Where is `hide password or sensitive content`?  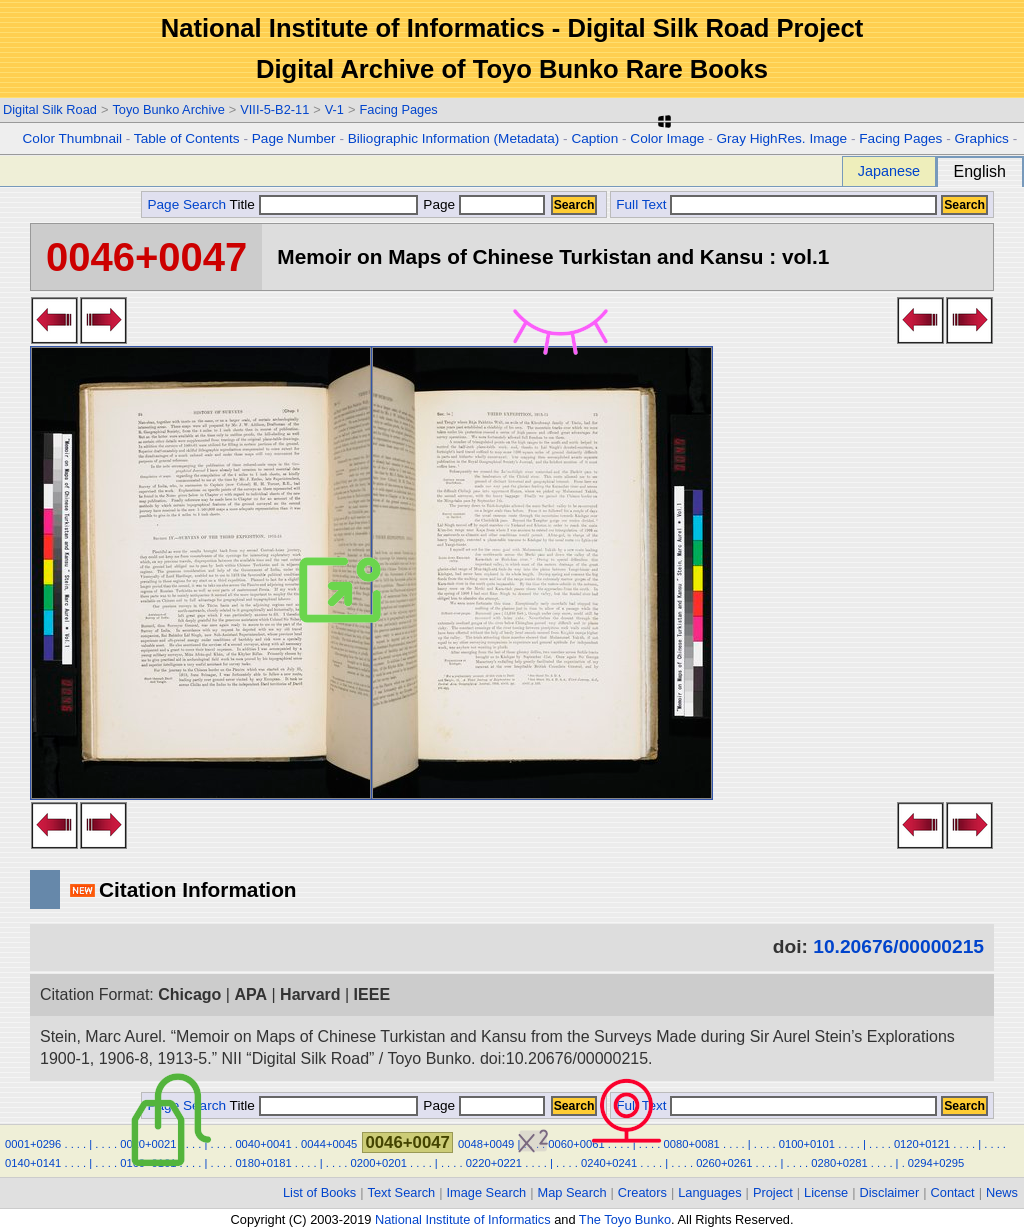
hide password or sensitive content is located at coordinates (560, 322).